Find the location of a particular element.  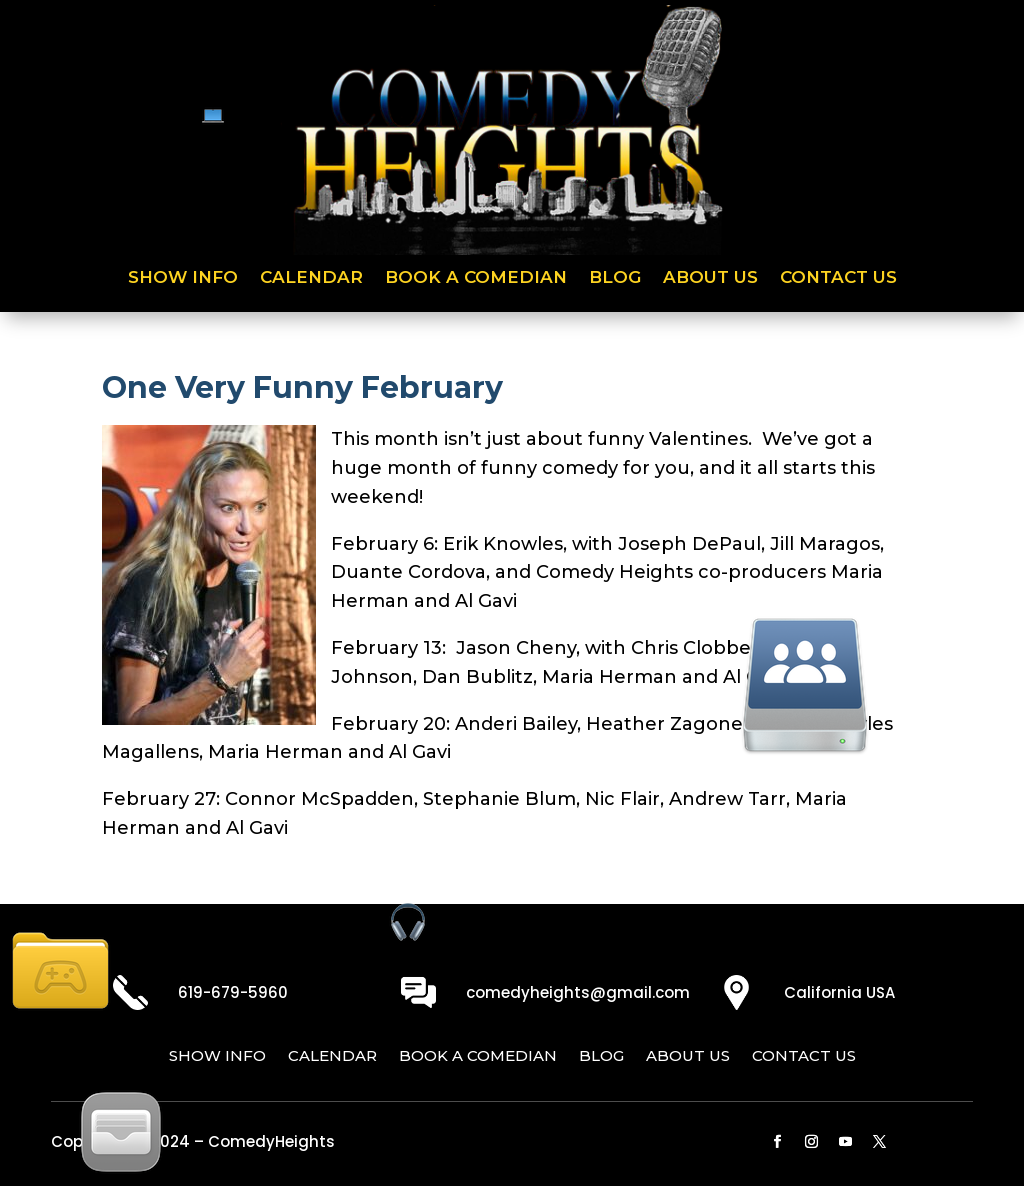

connect to a shared file server is located at coordinates (805, 688).